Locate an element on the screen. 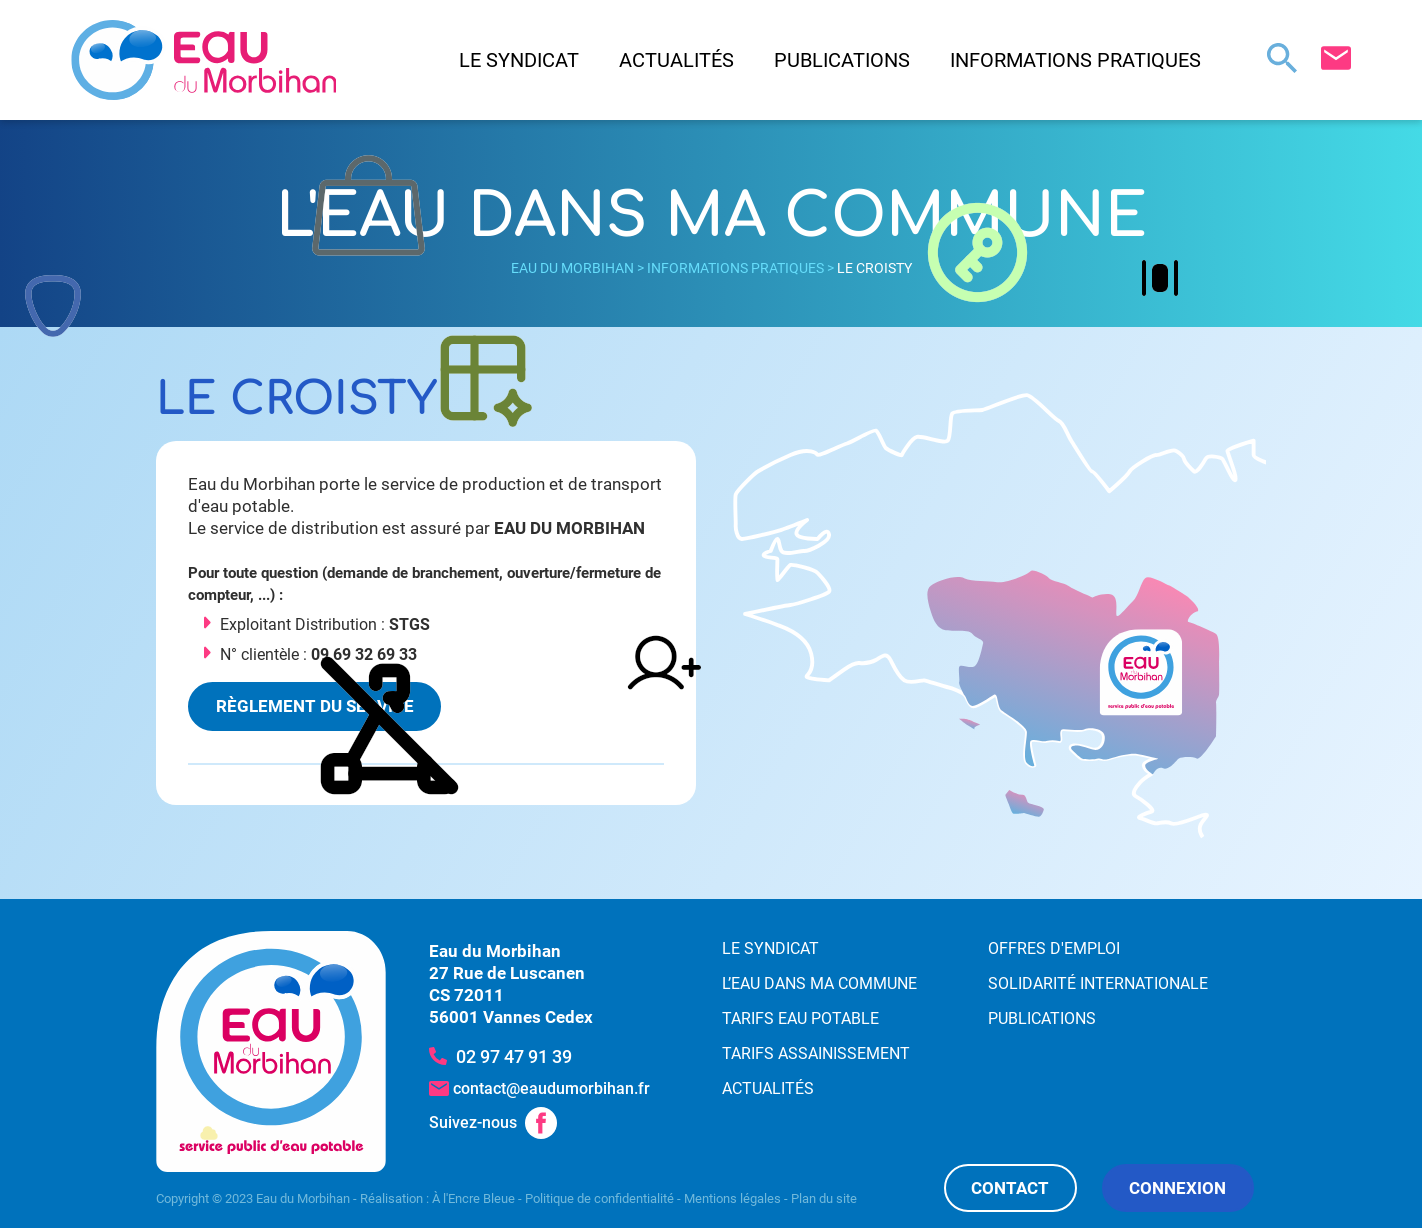  access music or guitar-related features is located at coordinates (53, 306).